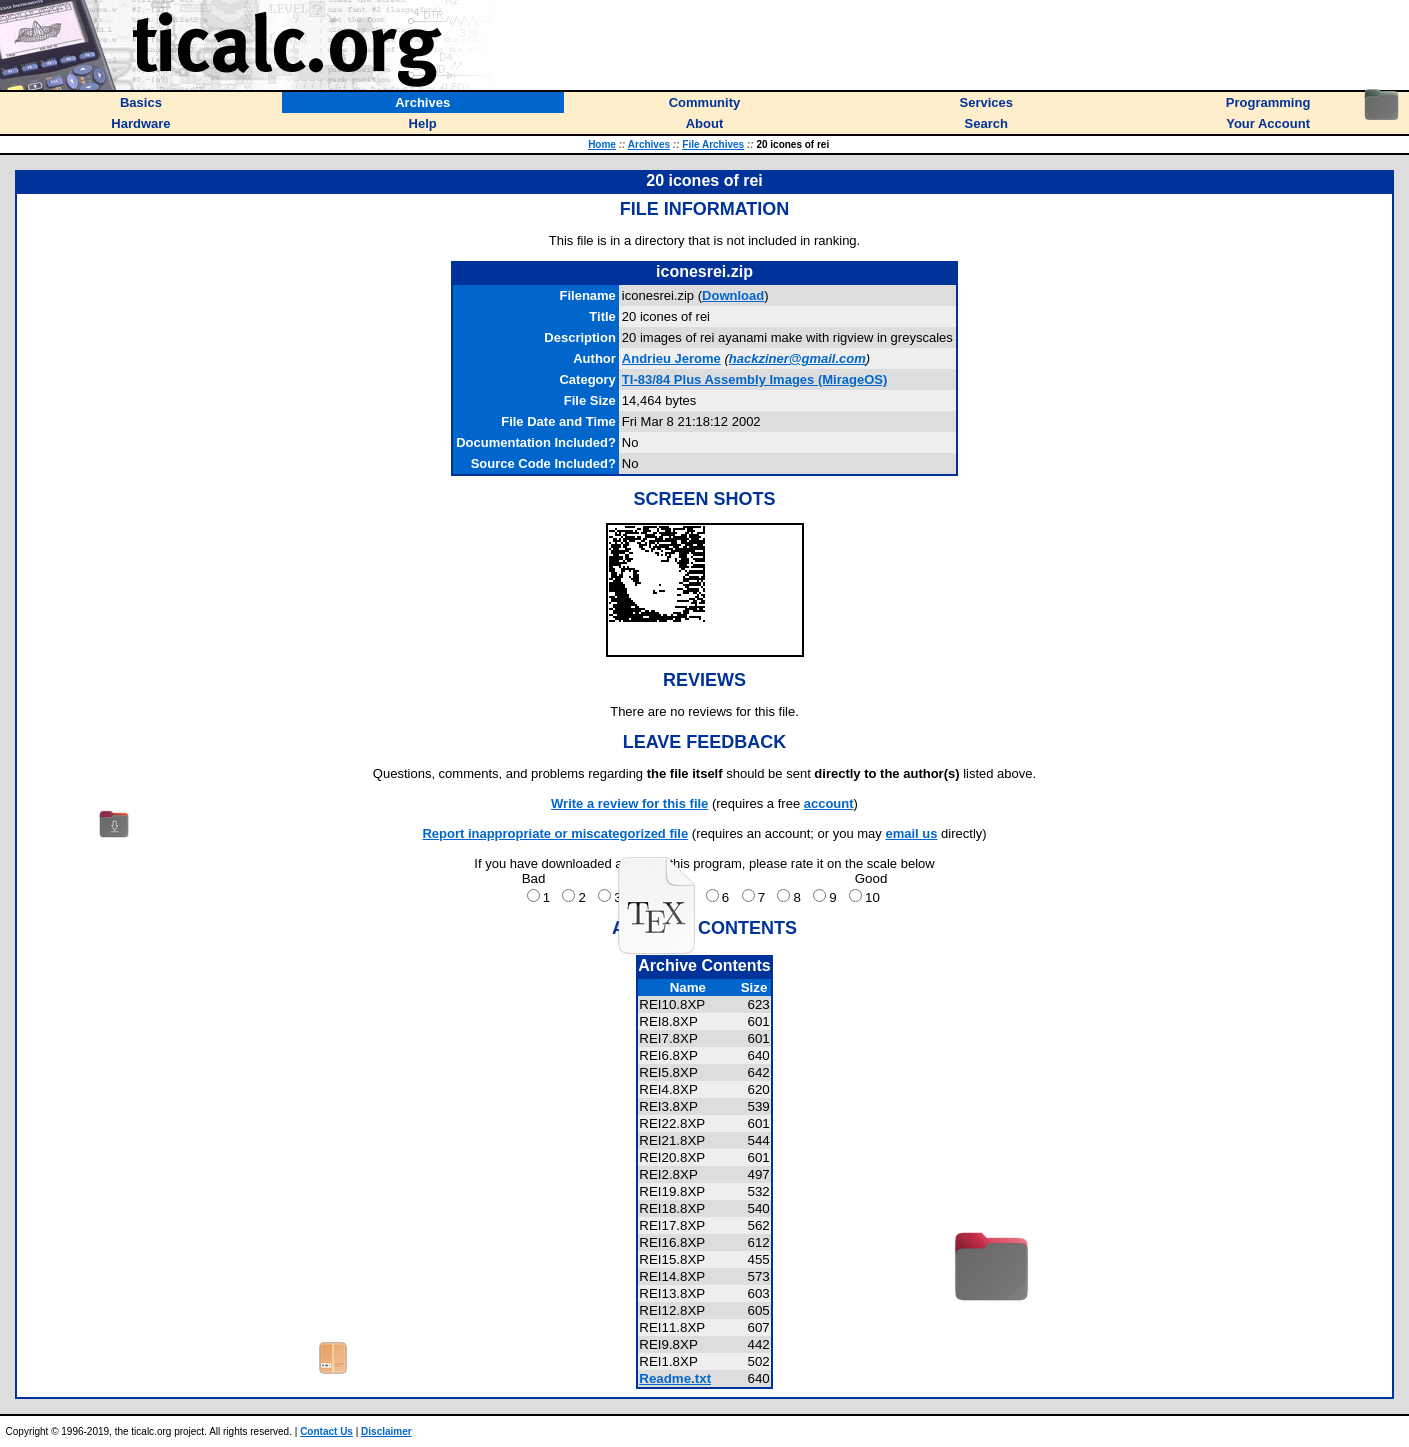 The width and height of the screenshot is (1409, 1447). What do you see at coordinates (991, 1266) in the screenshot?
I see `open folder to view contents` at bounding box center [991, 1266].